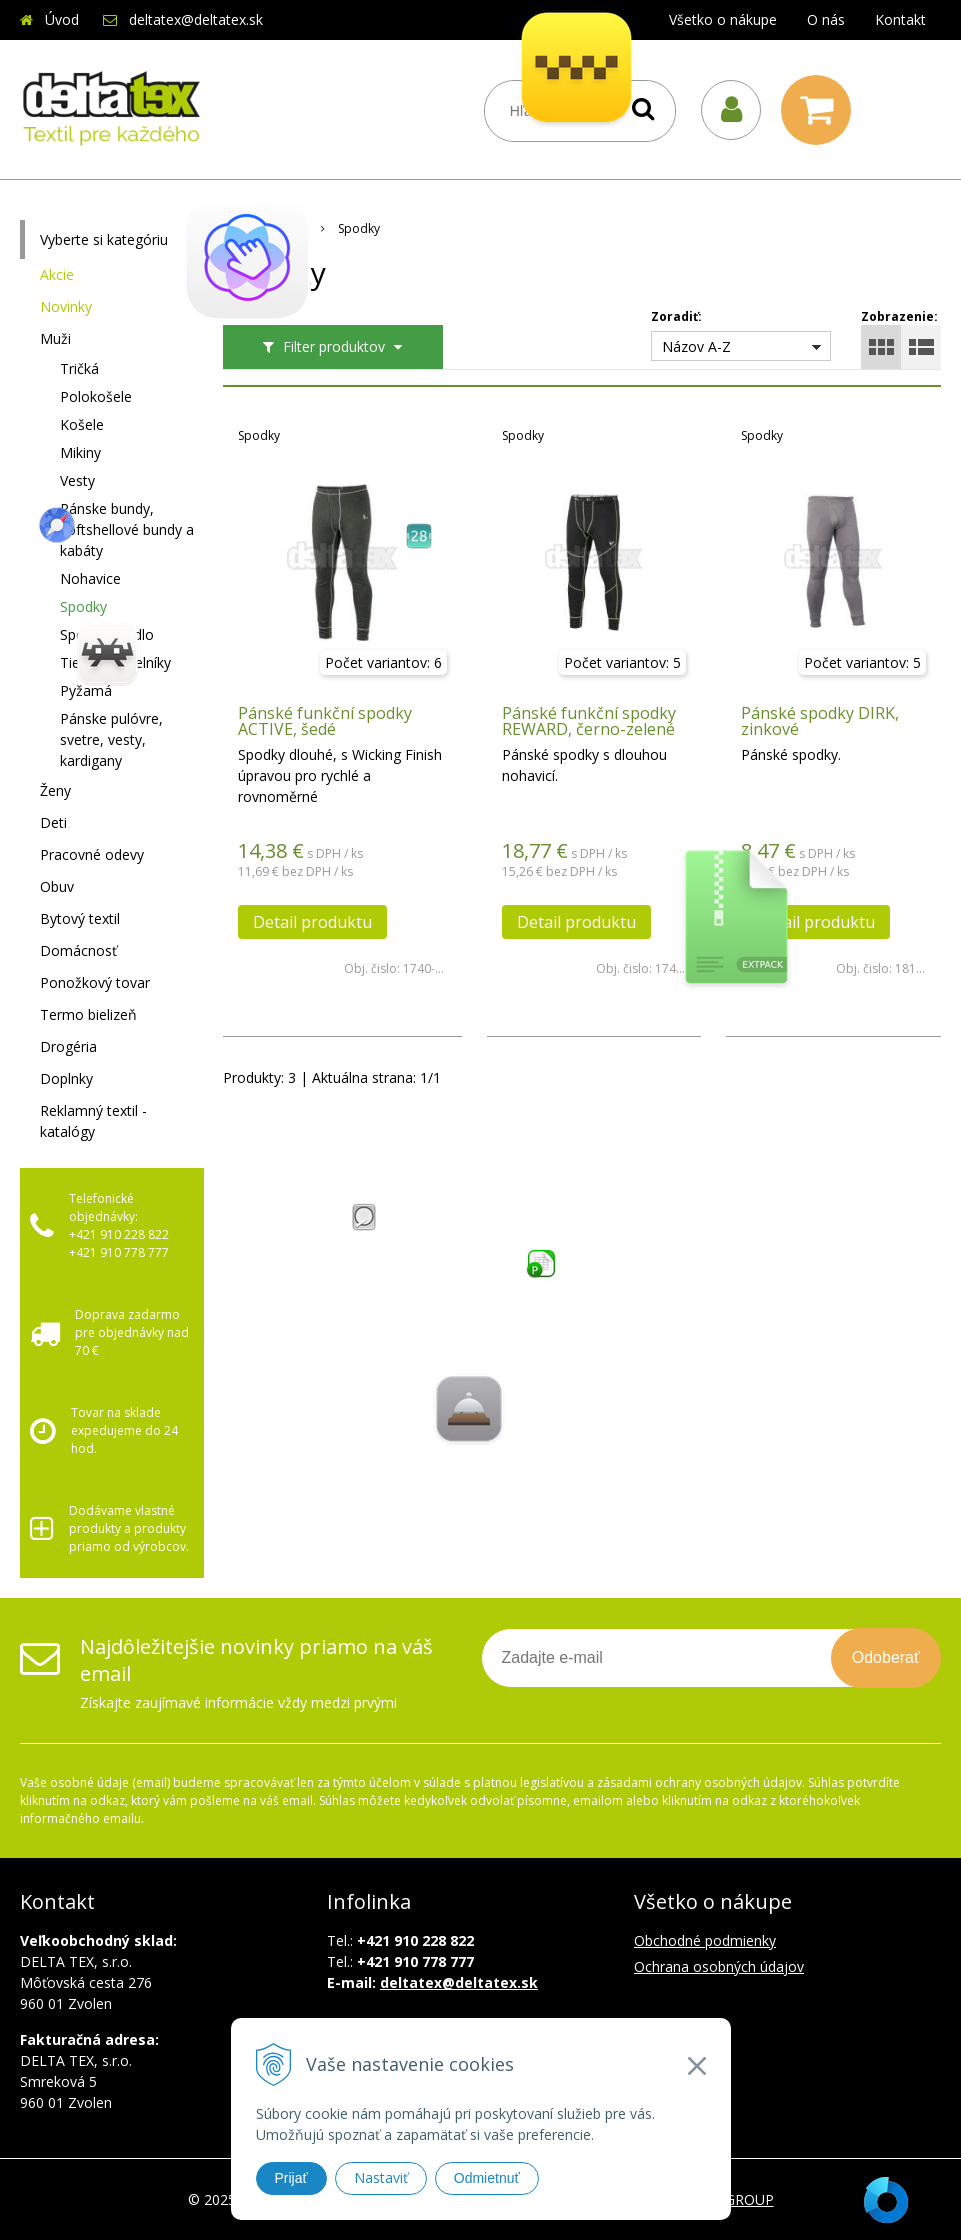 The height and width of the screenshot is (2240, 961). What do you see at coordinates (886, 2200) in the screenshot?
I see `open the pricing app` at bounding box center [886, 2200].